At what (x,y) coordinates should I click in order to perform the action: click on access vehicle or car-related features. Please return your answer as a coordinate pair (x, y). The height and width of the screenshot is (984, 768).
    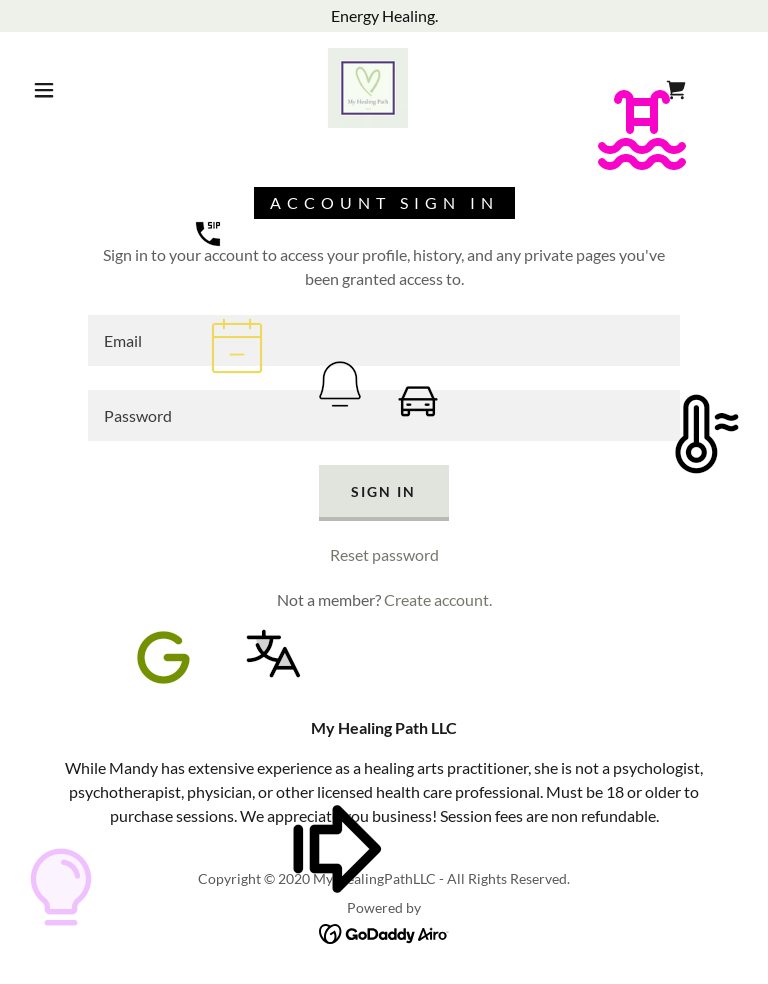
    Looking at the image, I should click on (418, 402).